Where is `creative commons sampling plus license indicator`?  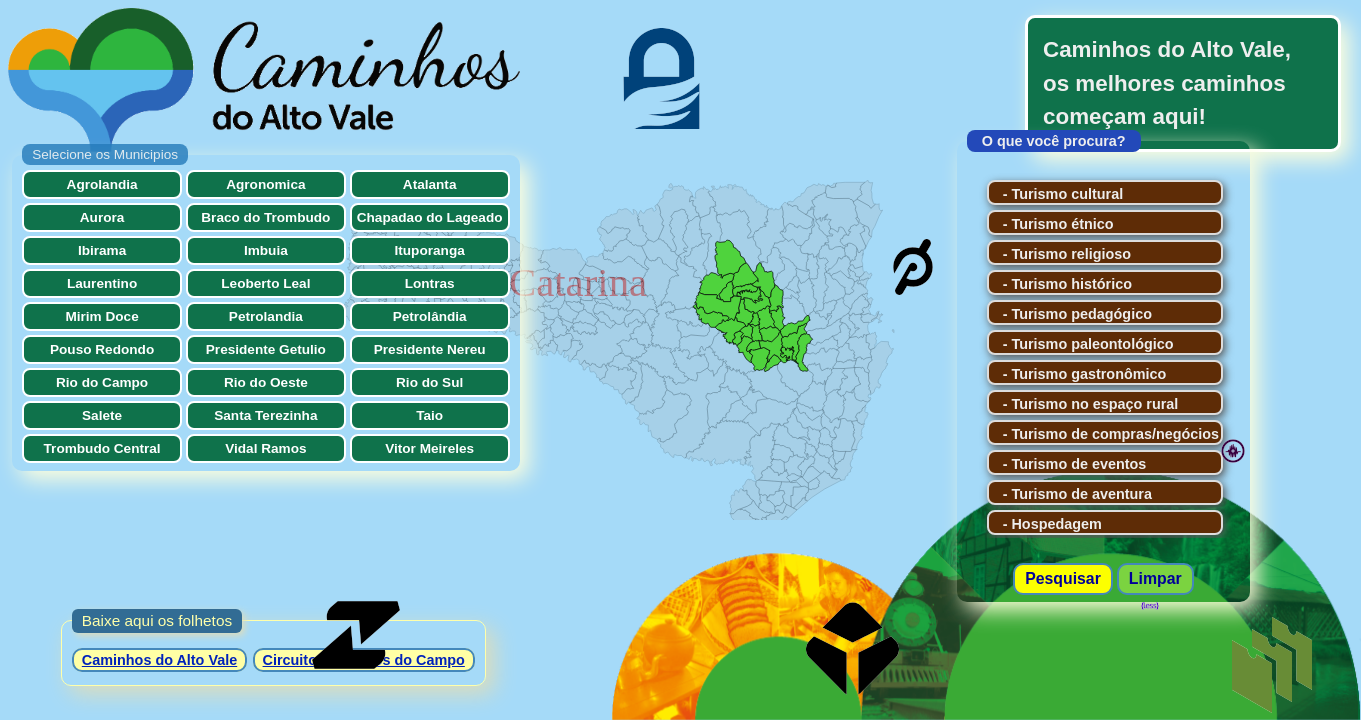
creative commons sampling plus license indicator is located at coordinates (1233, 451).